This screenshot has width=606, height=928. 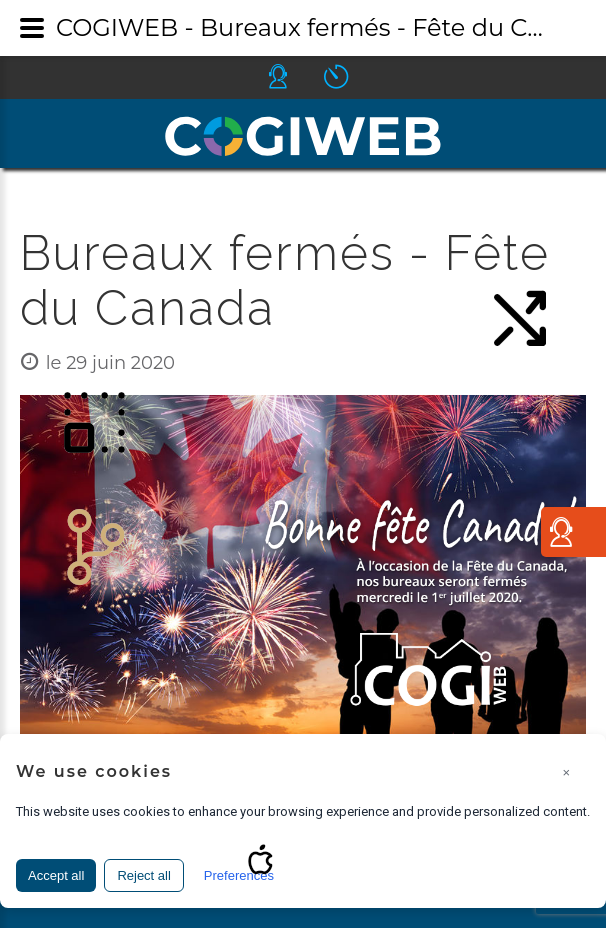 I want to click on access source control or version history, so click(x=96, y=547).